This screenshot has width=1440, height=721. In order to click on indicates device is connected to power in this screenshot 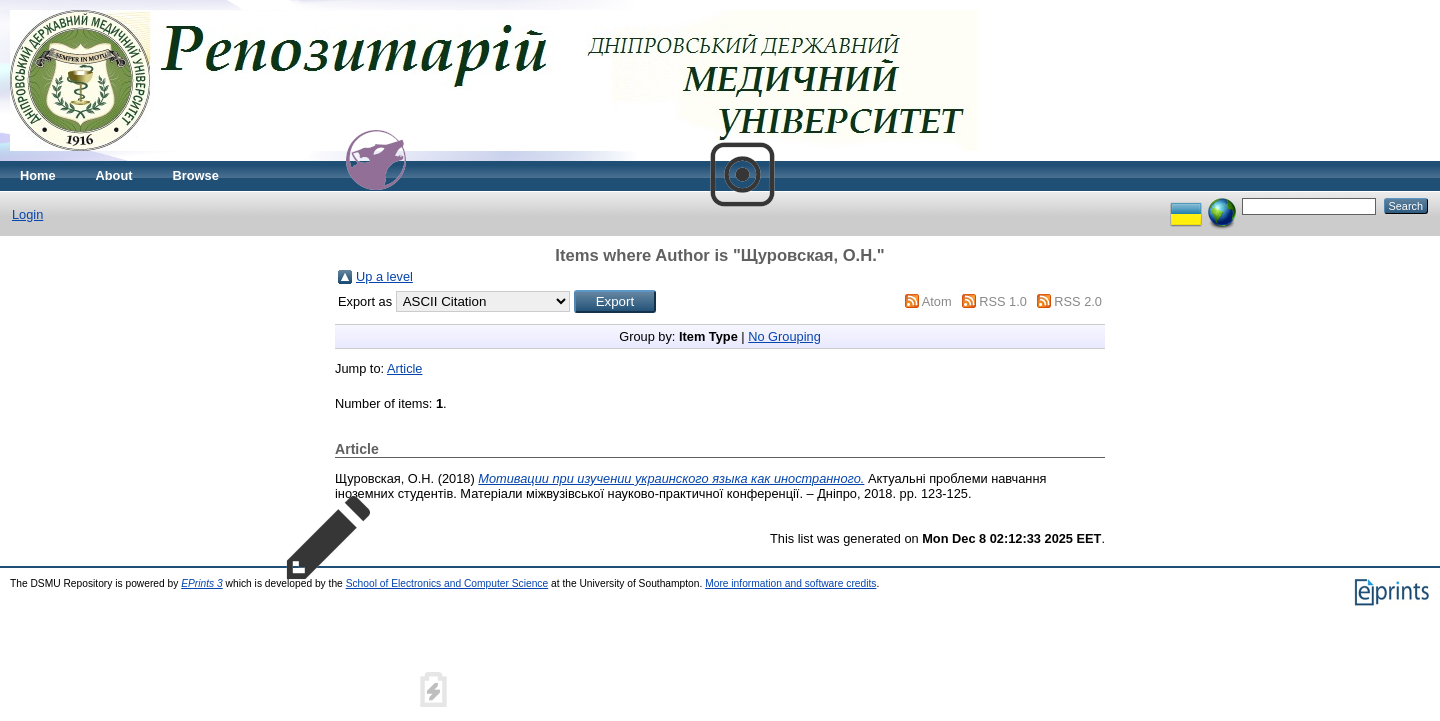, I will do `click(433, 689)`.